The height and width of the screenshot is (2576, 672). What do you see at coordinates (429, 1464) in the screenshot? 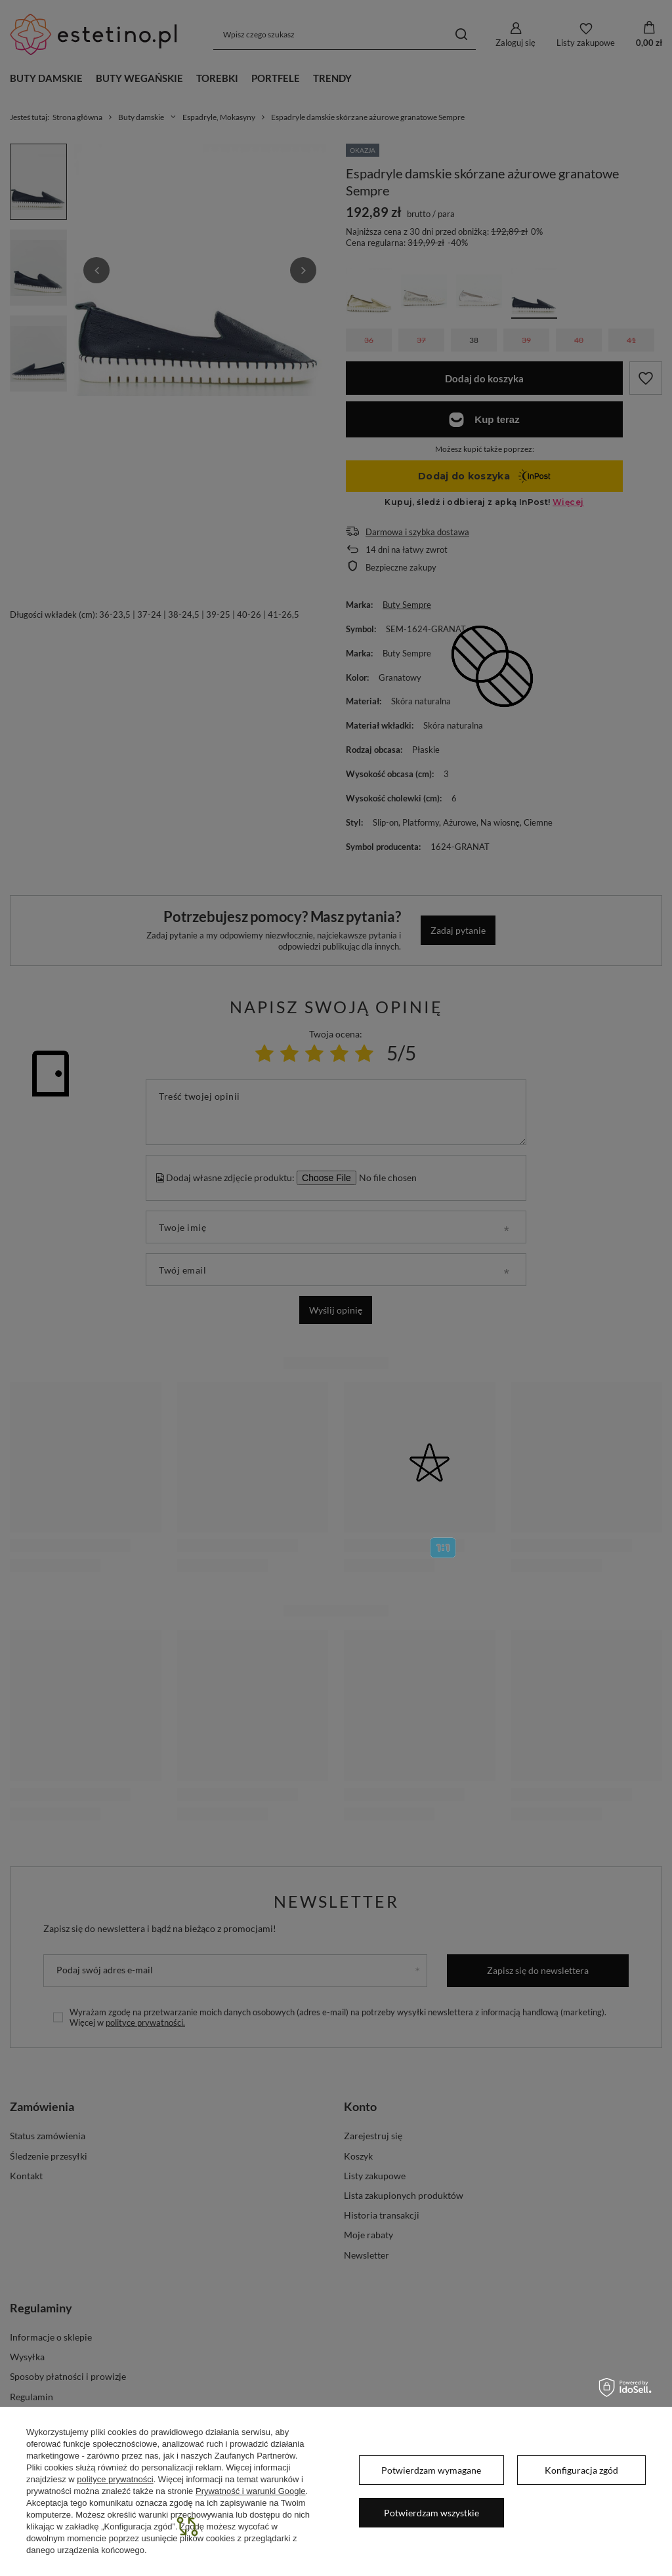
I see `select occult or mystical category` at bounding box center [429, 1464].